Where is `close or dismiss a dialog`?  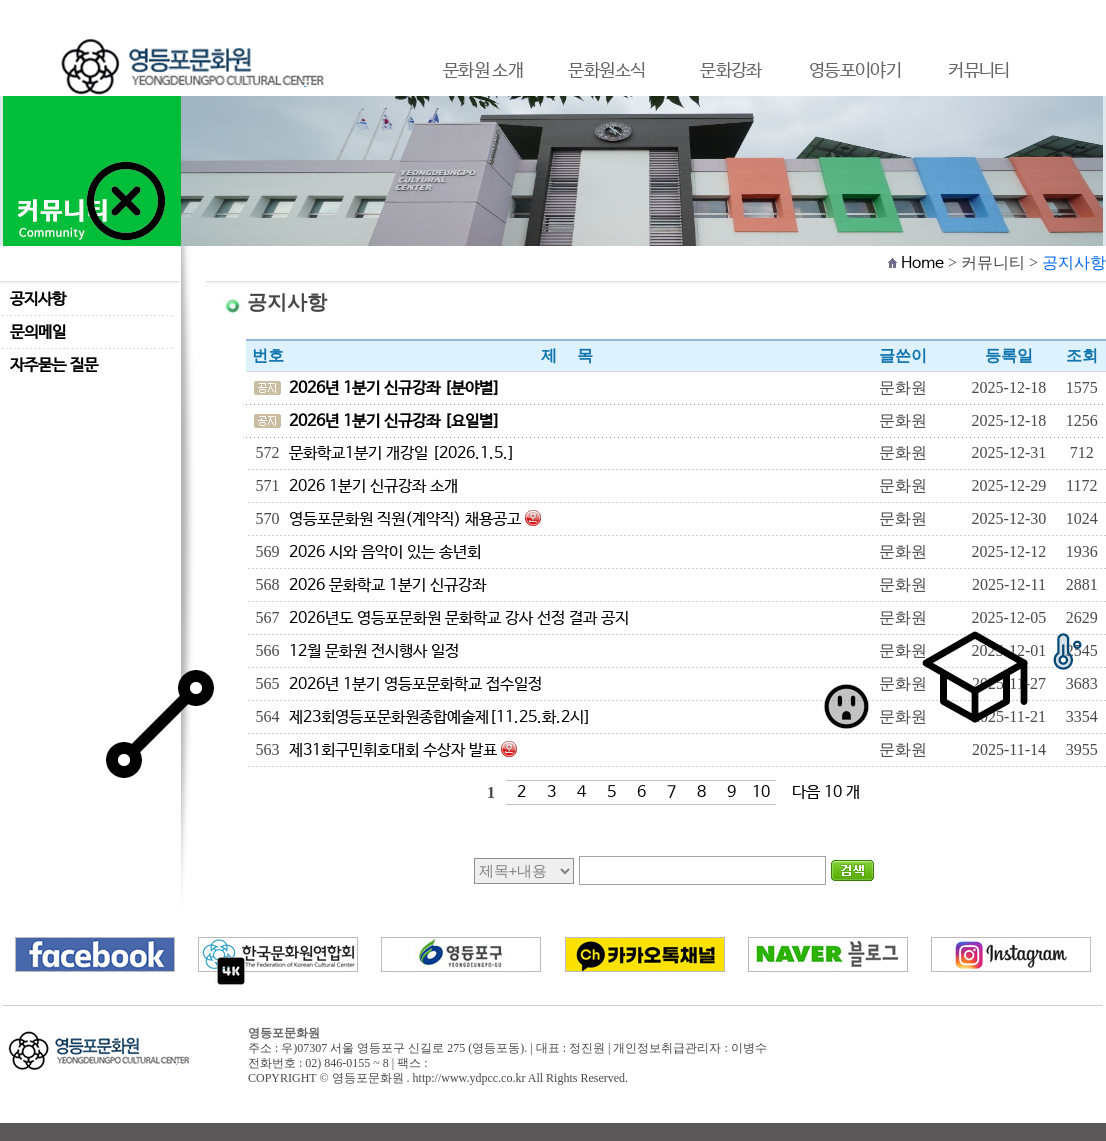 close or dismiss a dialog is located at coordinates (126, 201).